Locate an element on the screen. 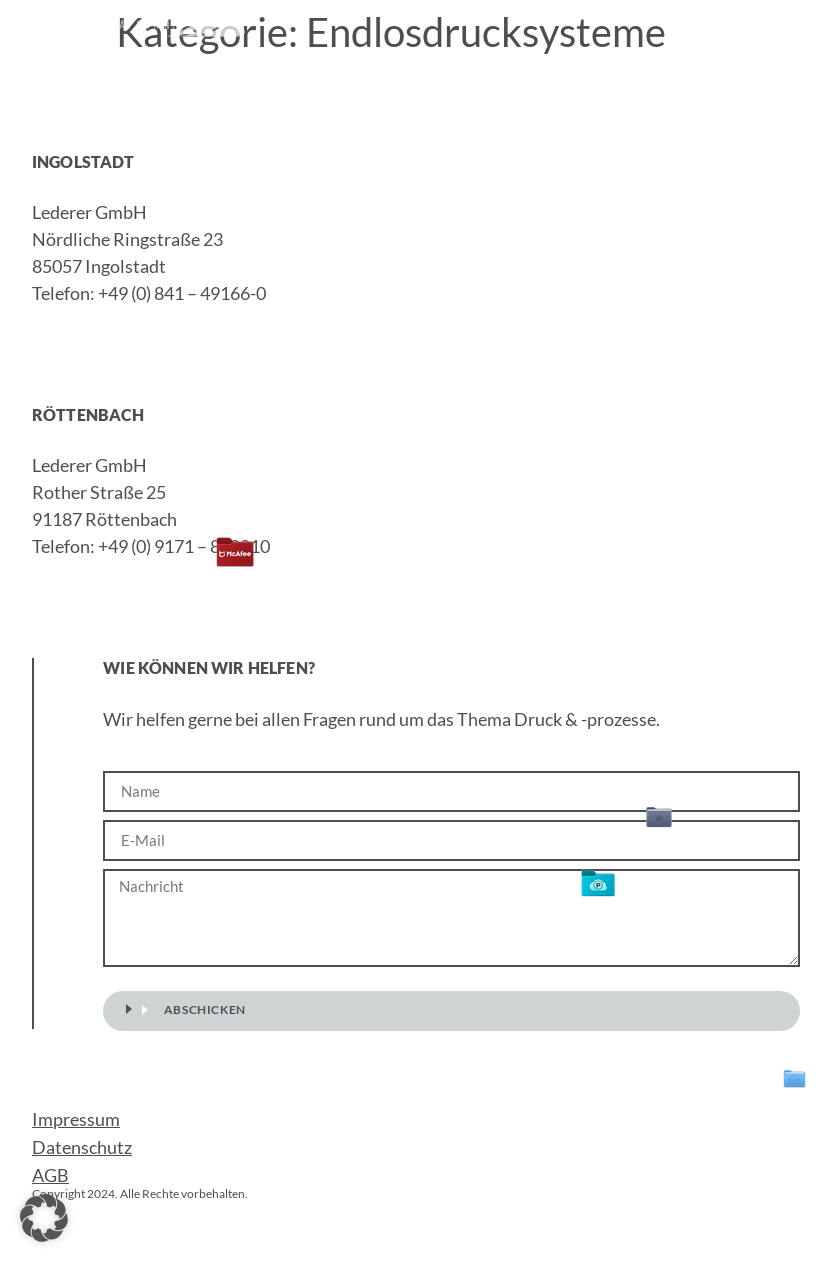  open pCloud folder is located at coordinates (598, 884).